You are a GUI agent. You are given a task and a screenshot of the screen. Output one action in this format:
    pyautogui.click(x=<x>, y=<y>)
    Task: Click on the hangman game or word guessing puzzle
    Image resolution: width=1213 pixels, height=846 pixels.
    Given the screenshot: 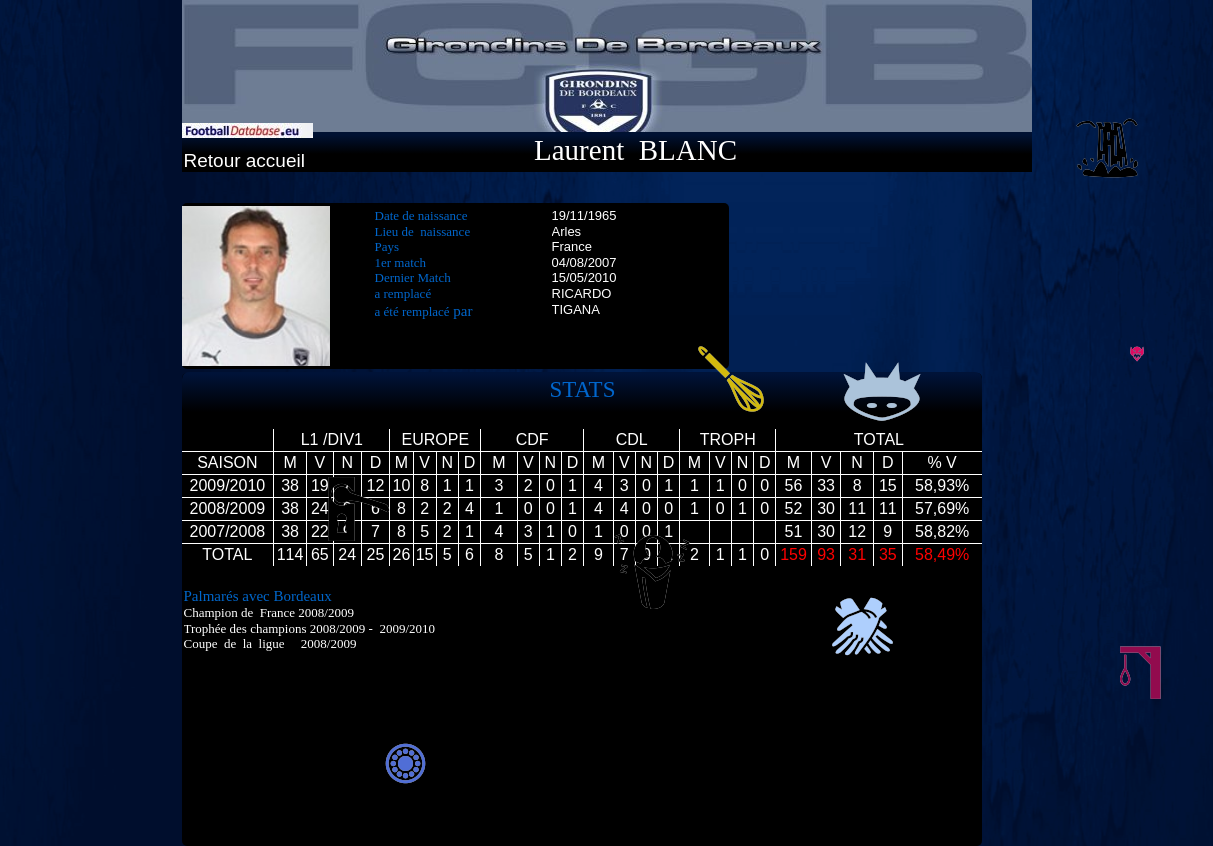 What is the action you would take?
    pyautogui.click(x=1139, y=672)
    